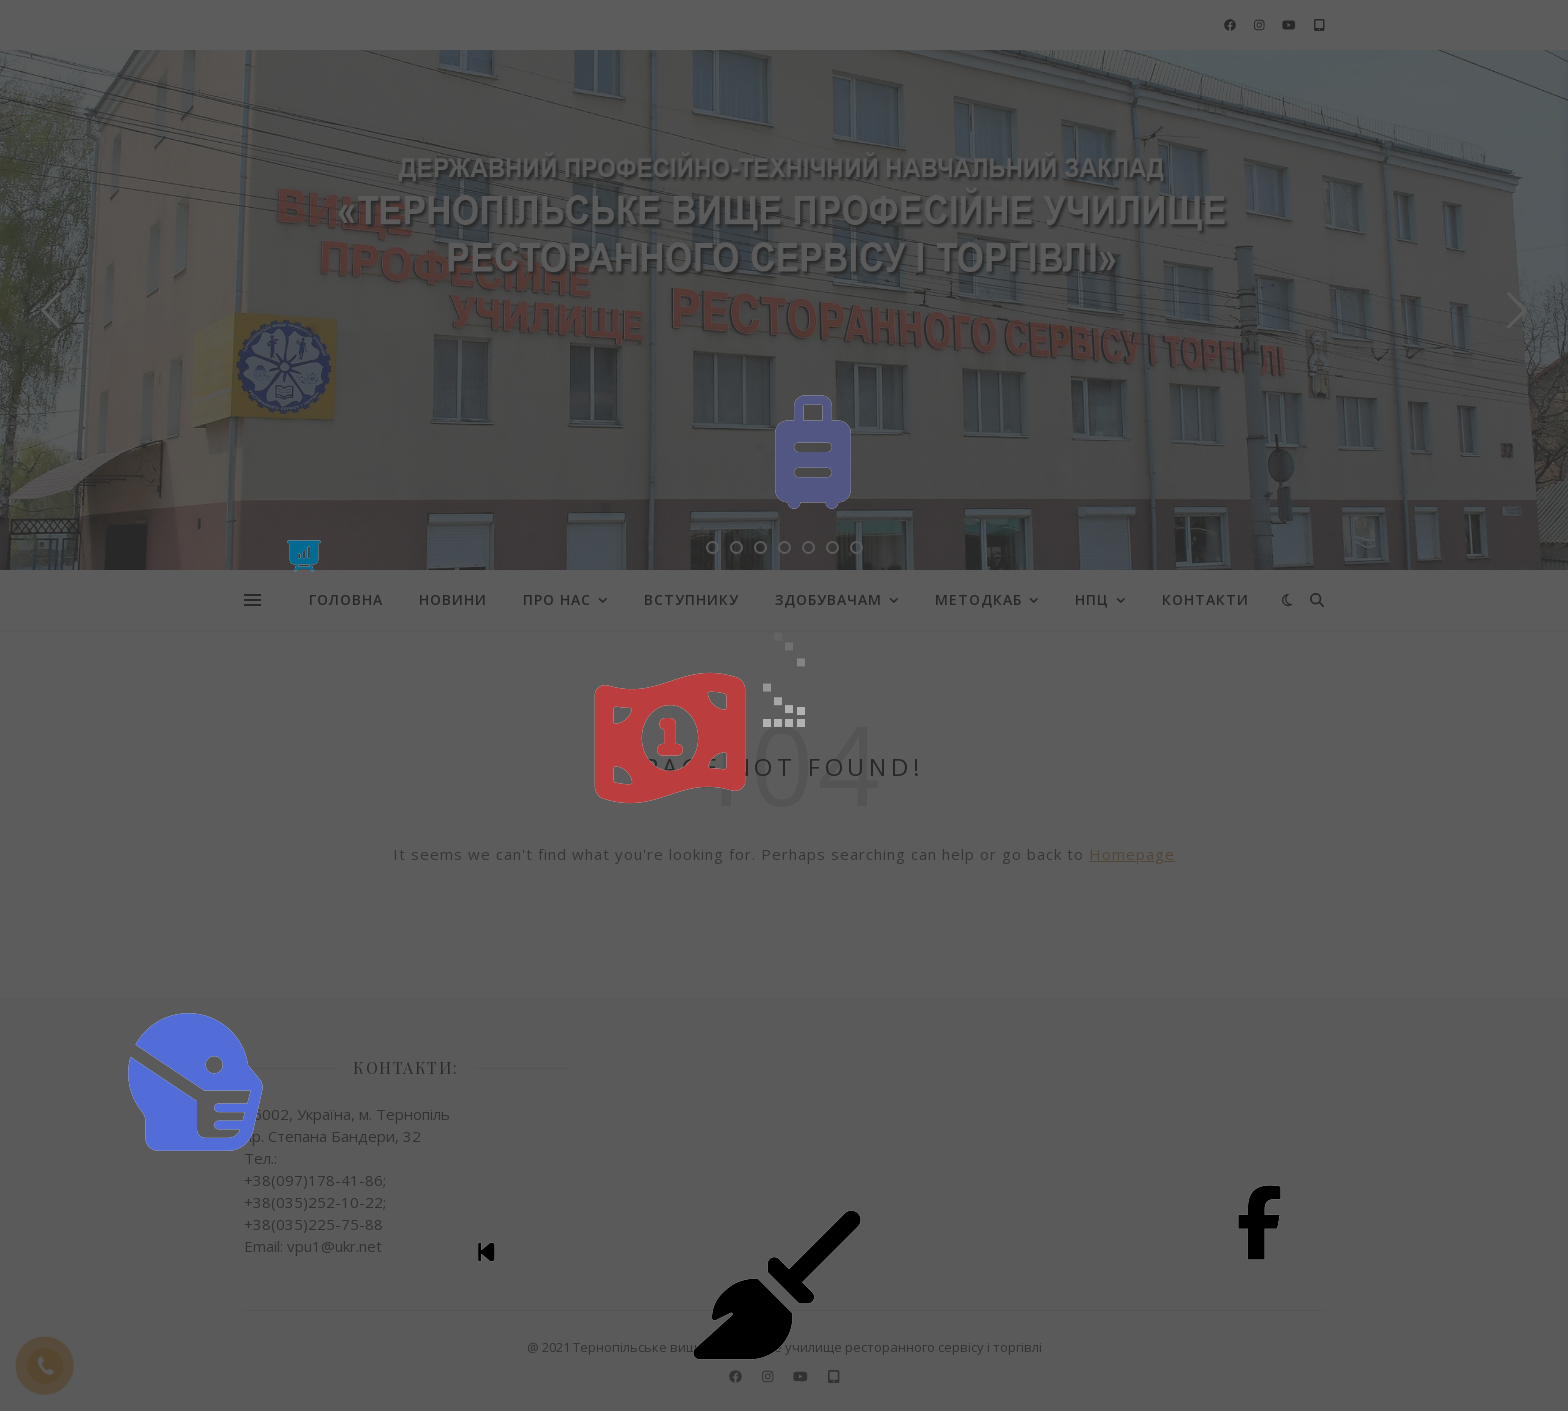 The width and height of the screenshot is (1568, 1411). I want to click on view payment or transaction details, so click(670, 738).